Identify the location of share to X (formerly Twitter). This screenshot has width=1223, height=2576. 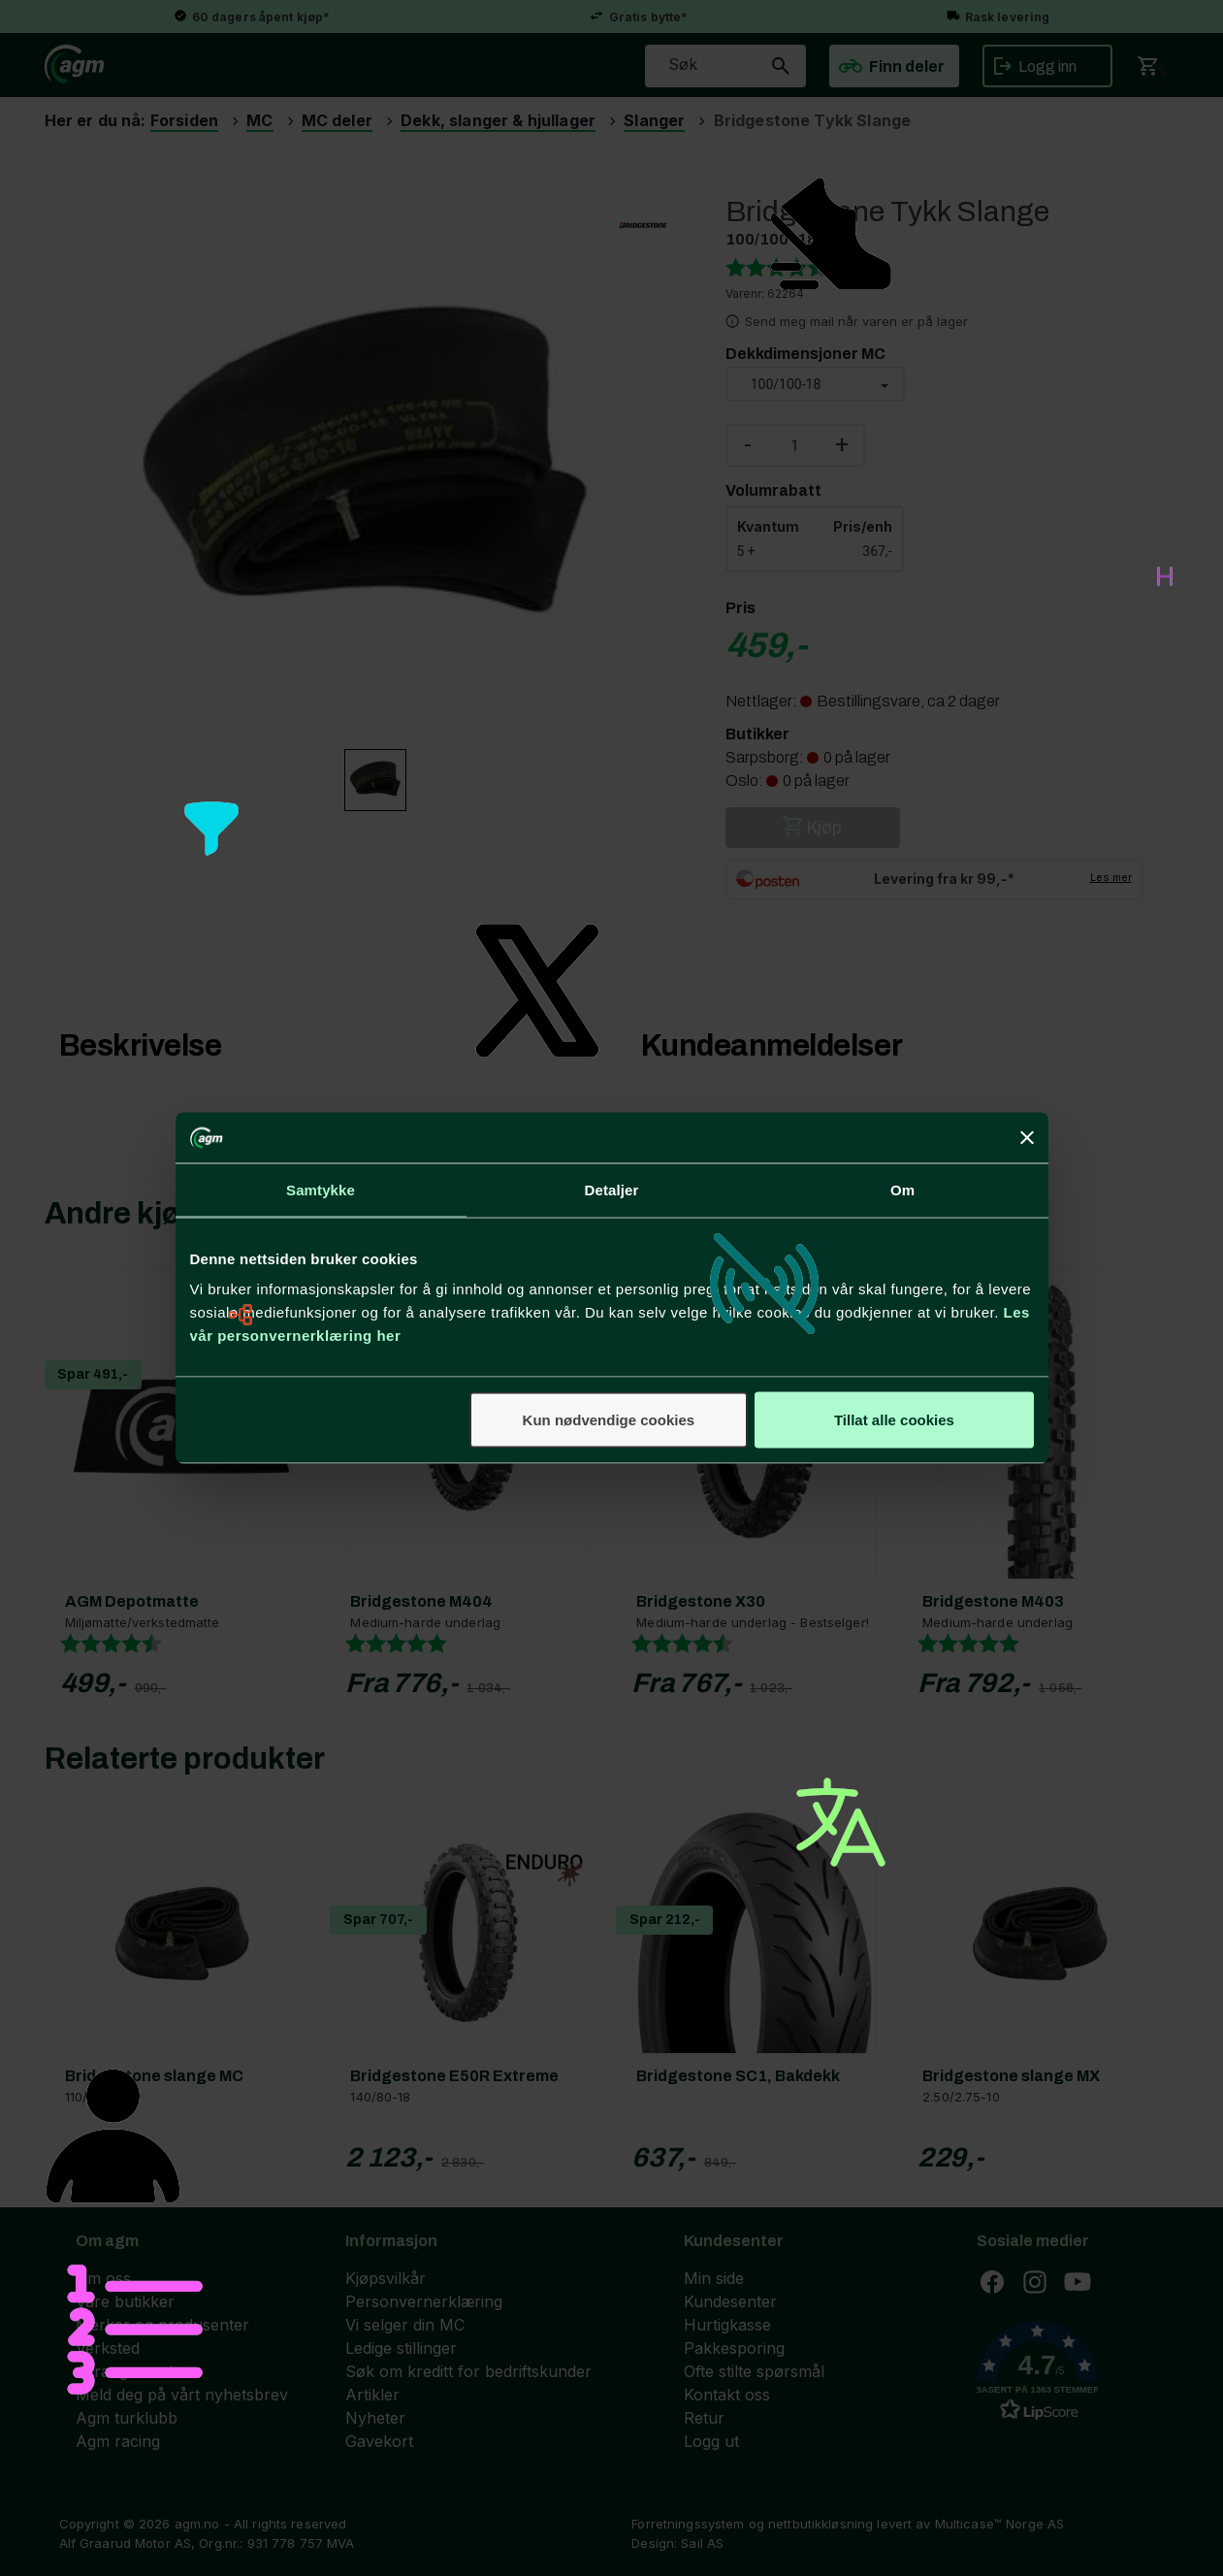
(537, 991).